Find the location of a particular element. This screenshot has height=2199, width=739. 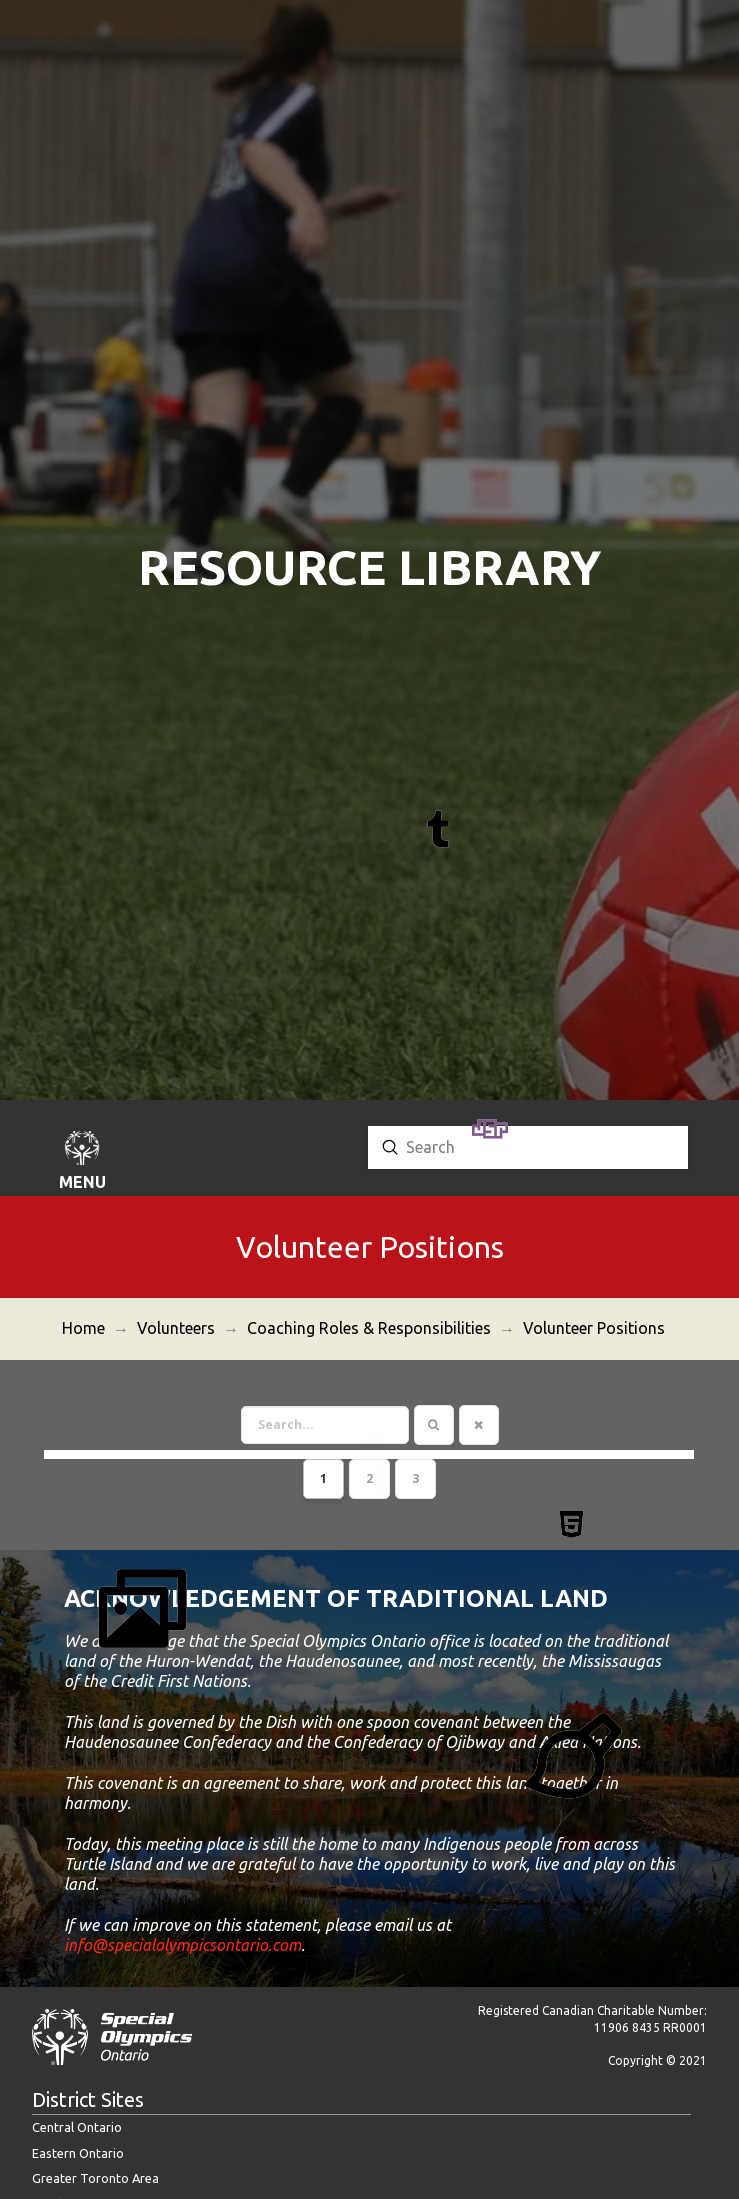

access brush or painting tools is located at coordinates (572, 1757).